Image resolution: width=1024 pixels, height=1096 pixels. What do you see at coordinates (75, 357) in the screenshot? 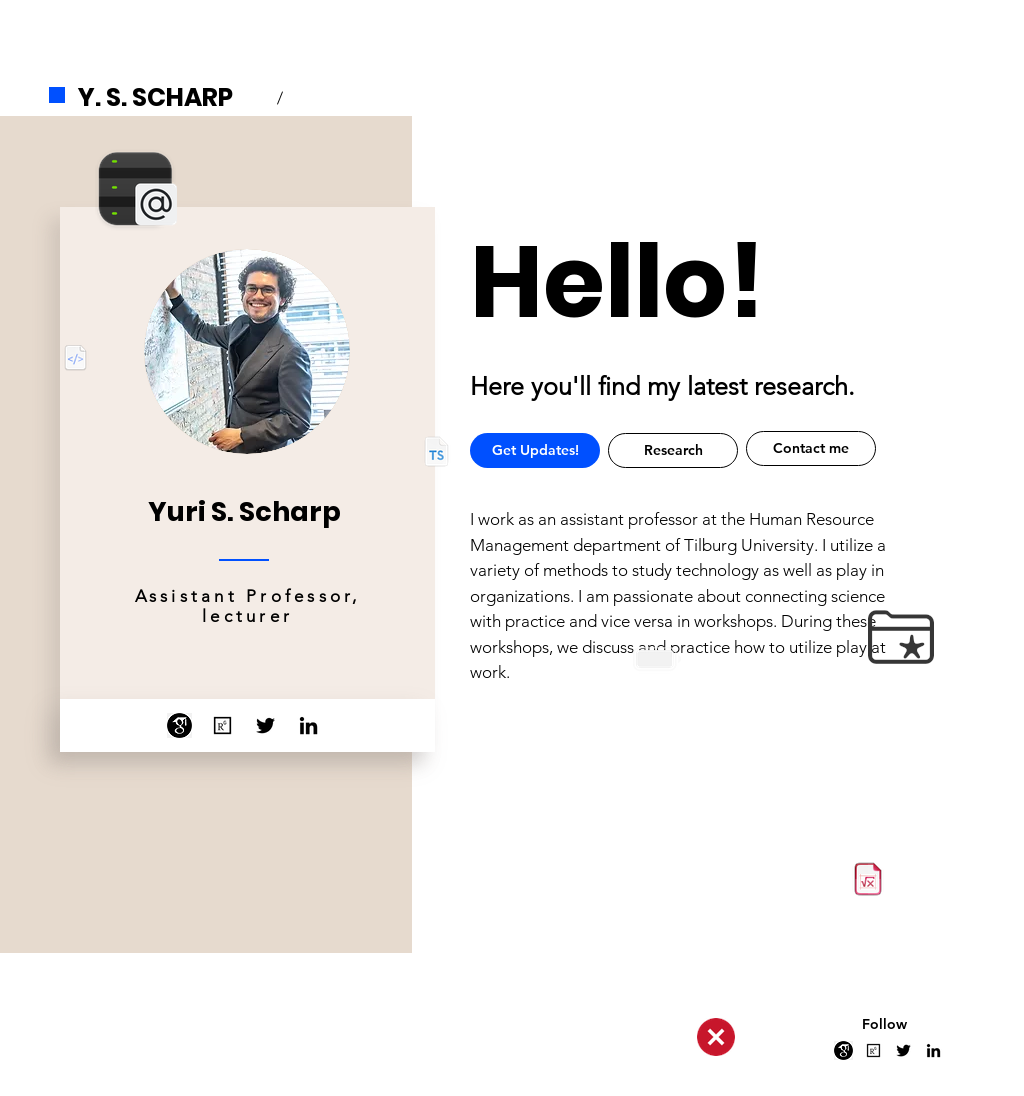
I see `an HTML or code file` at bounding box center [75, 357].